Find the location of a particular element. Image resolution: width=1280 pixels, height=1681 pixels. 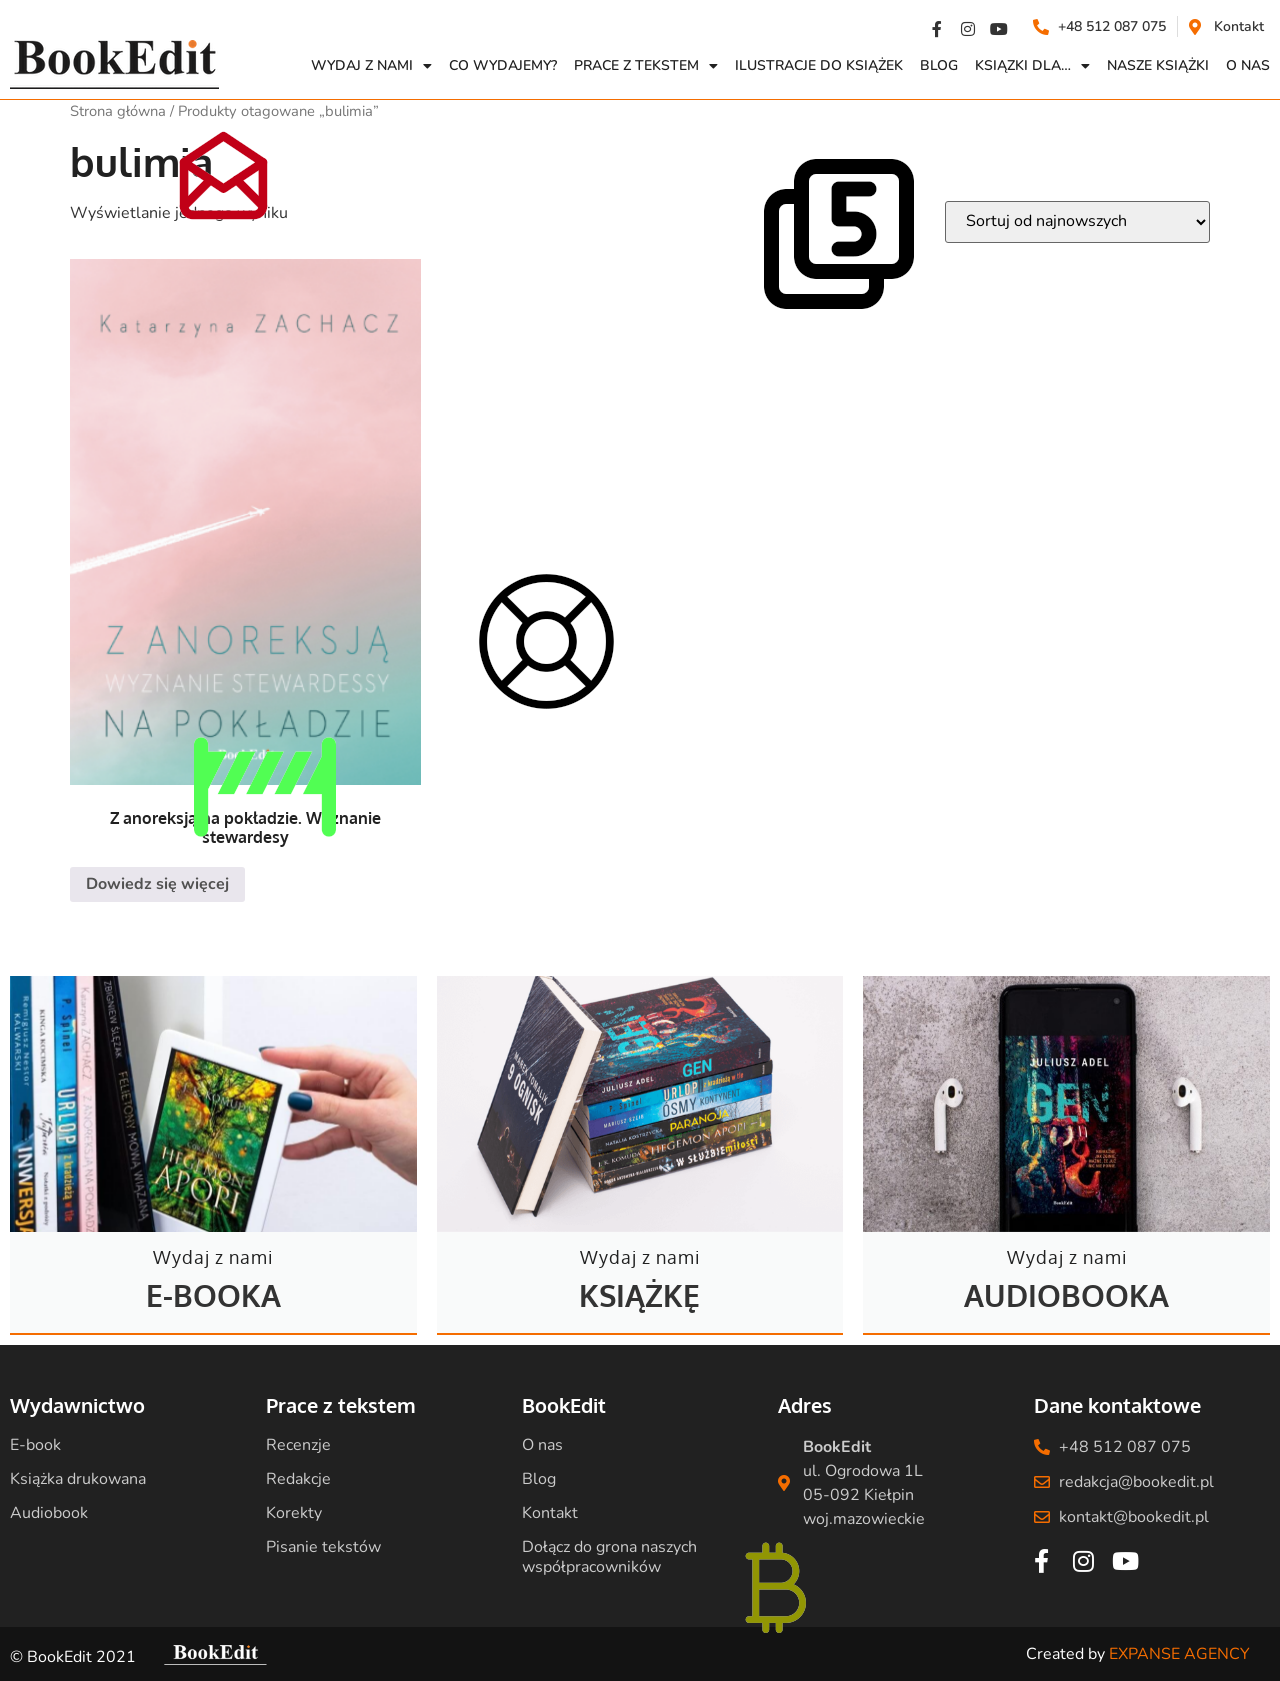

indicates a read or opened email is located at coordinates (223, 175).